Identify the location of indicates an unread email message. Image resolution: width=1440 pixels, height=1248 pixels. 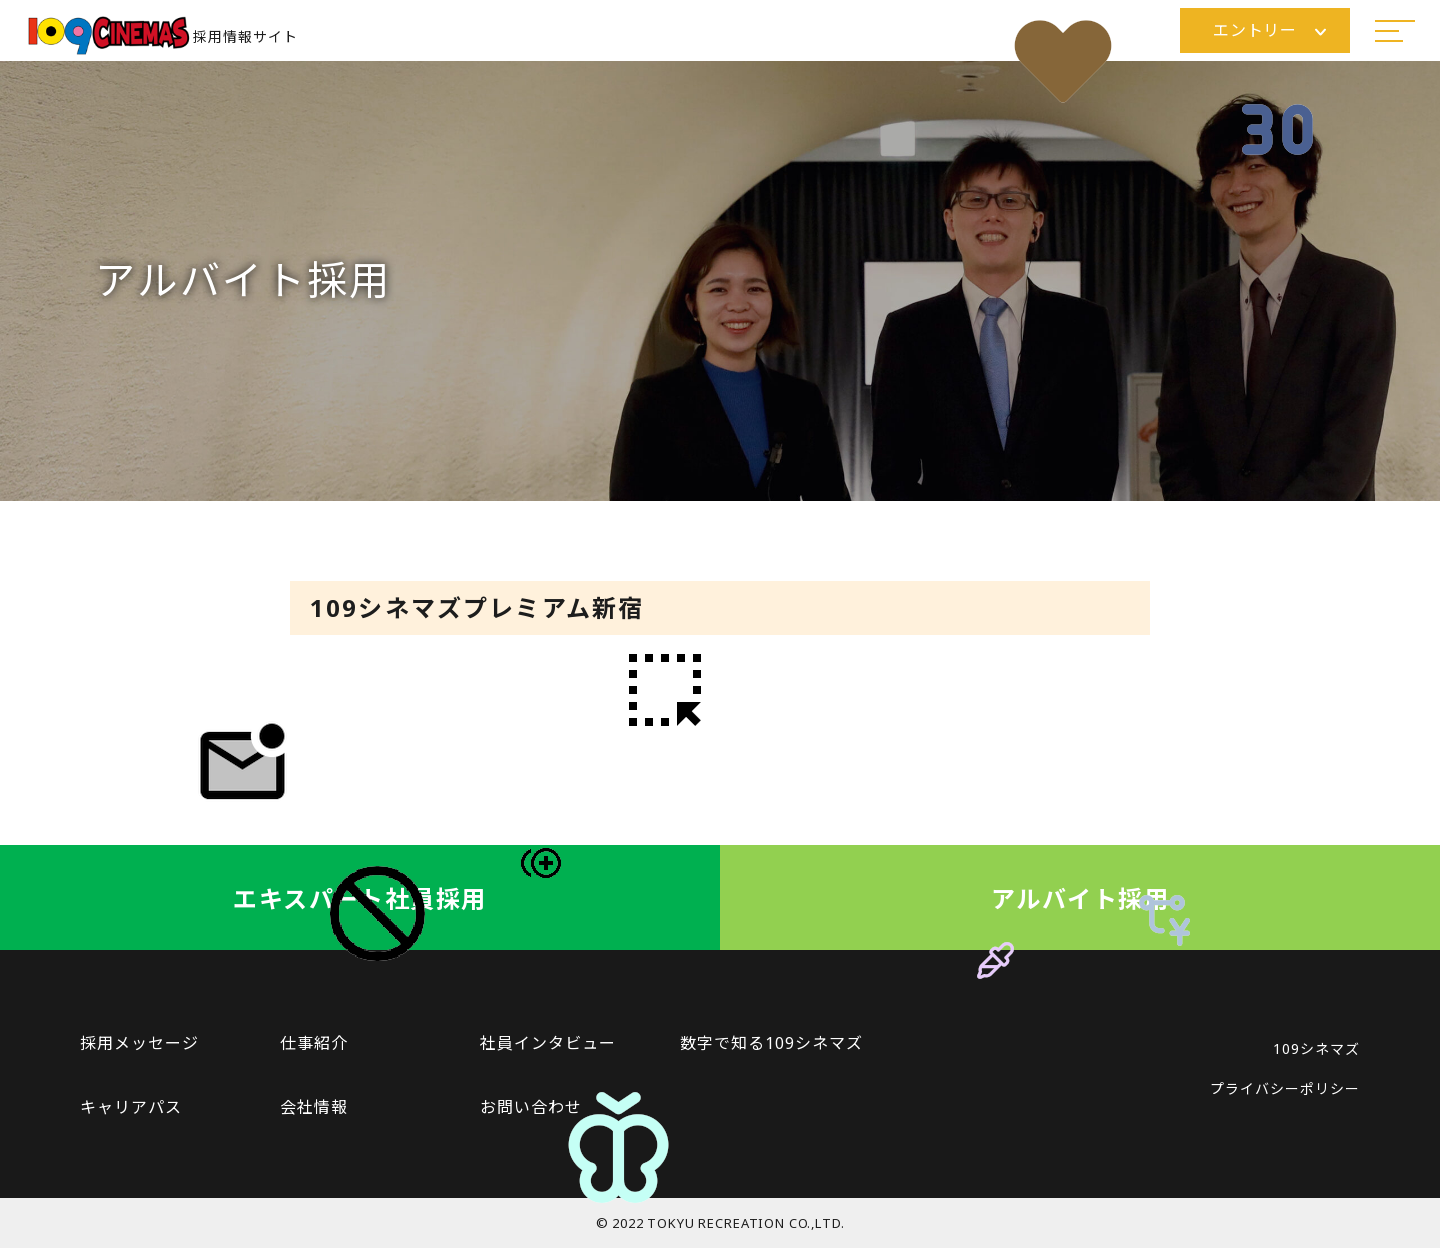
(242, 765).